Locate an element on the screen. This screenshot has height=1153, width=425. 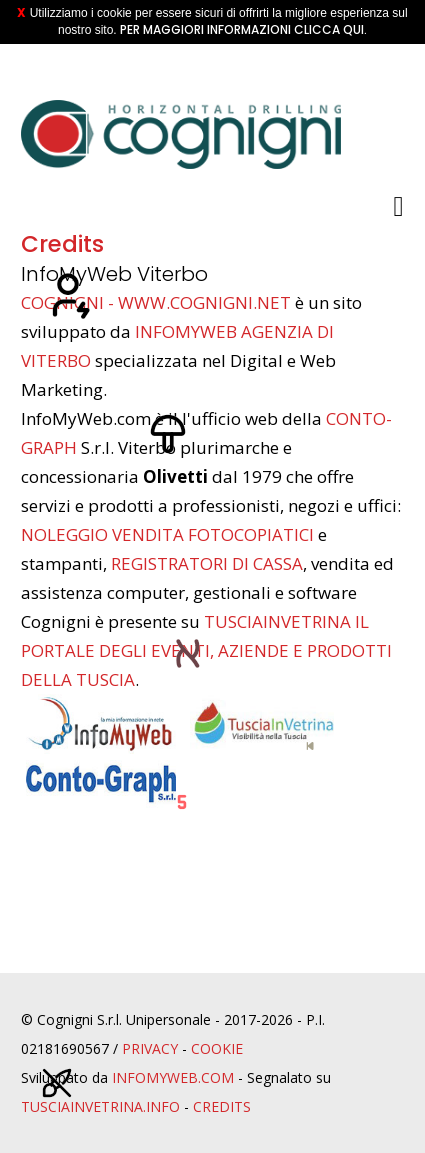
browse fungi or mushroom identification is located at coordinates (168, 434).